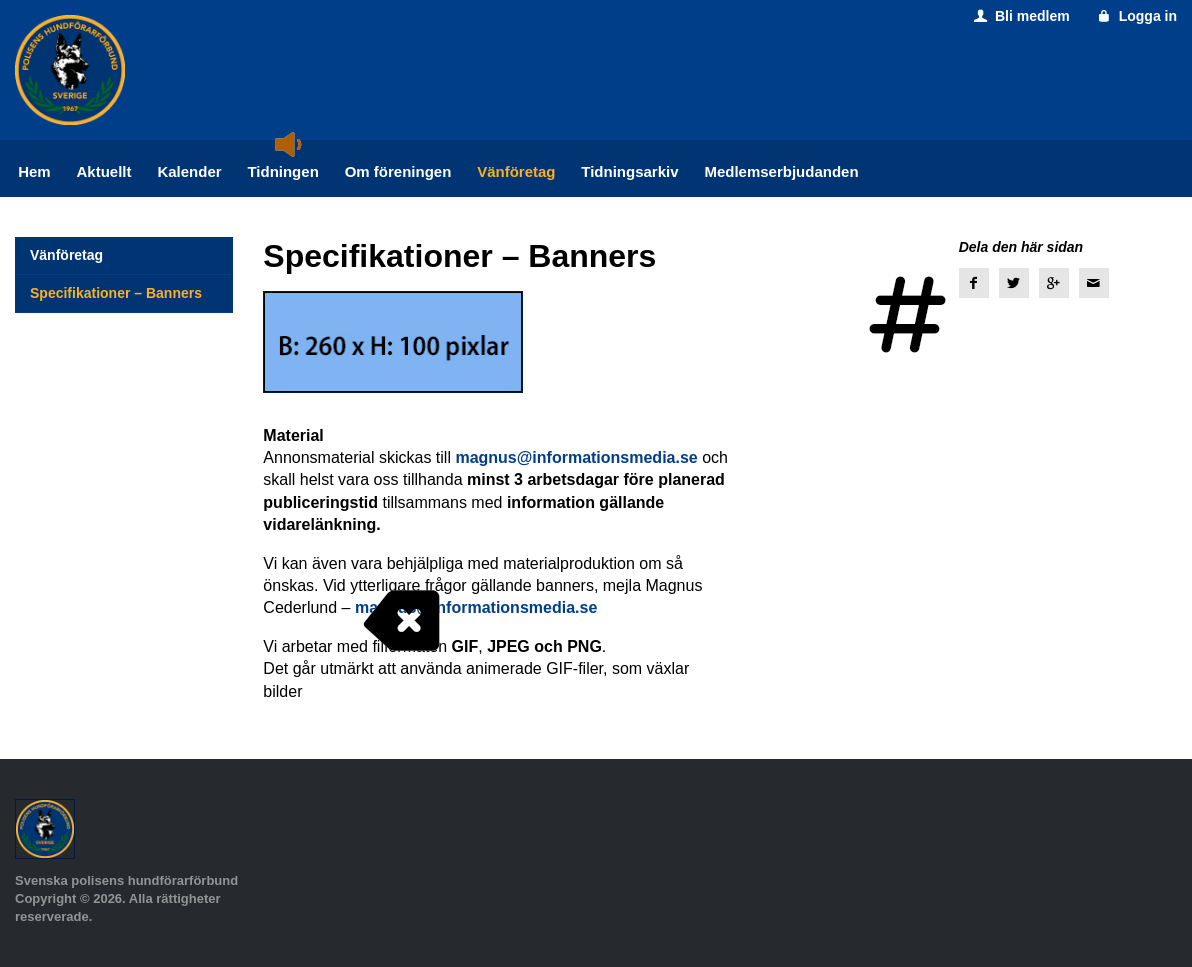  What do you see at coordinates (401, 620) in the screenshot?
I see `delete the previous character` at bounding box center [401, 620].